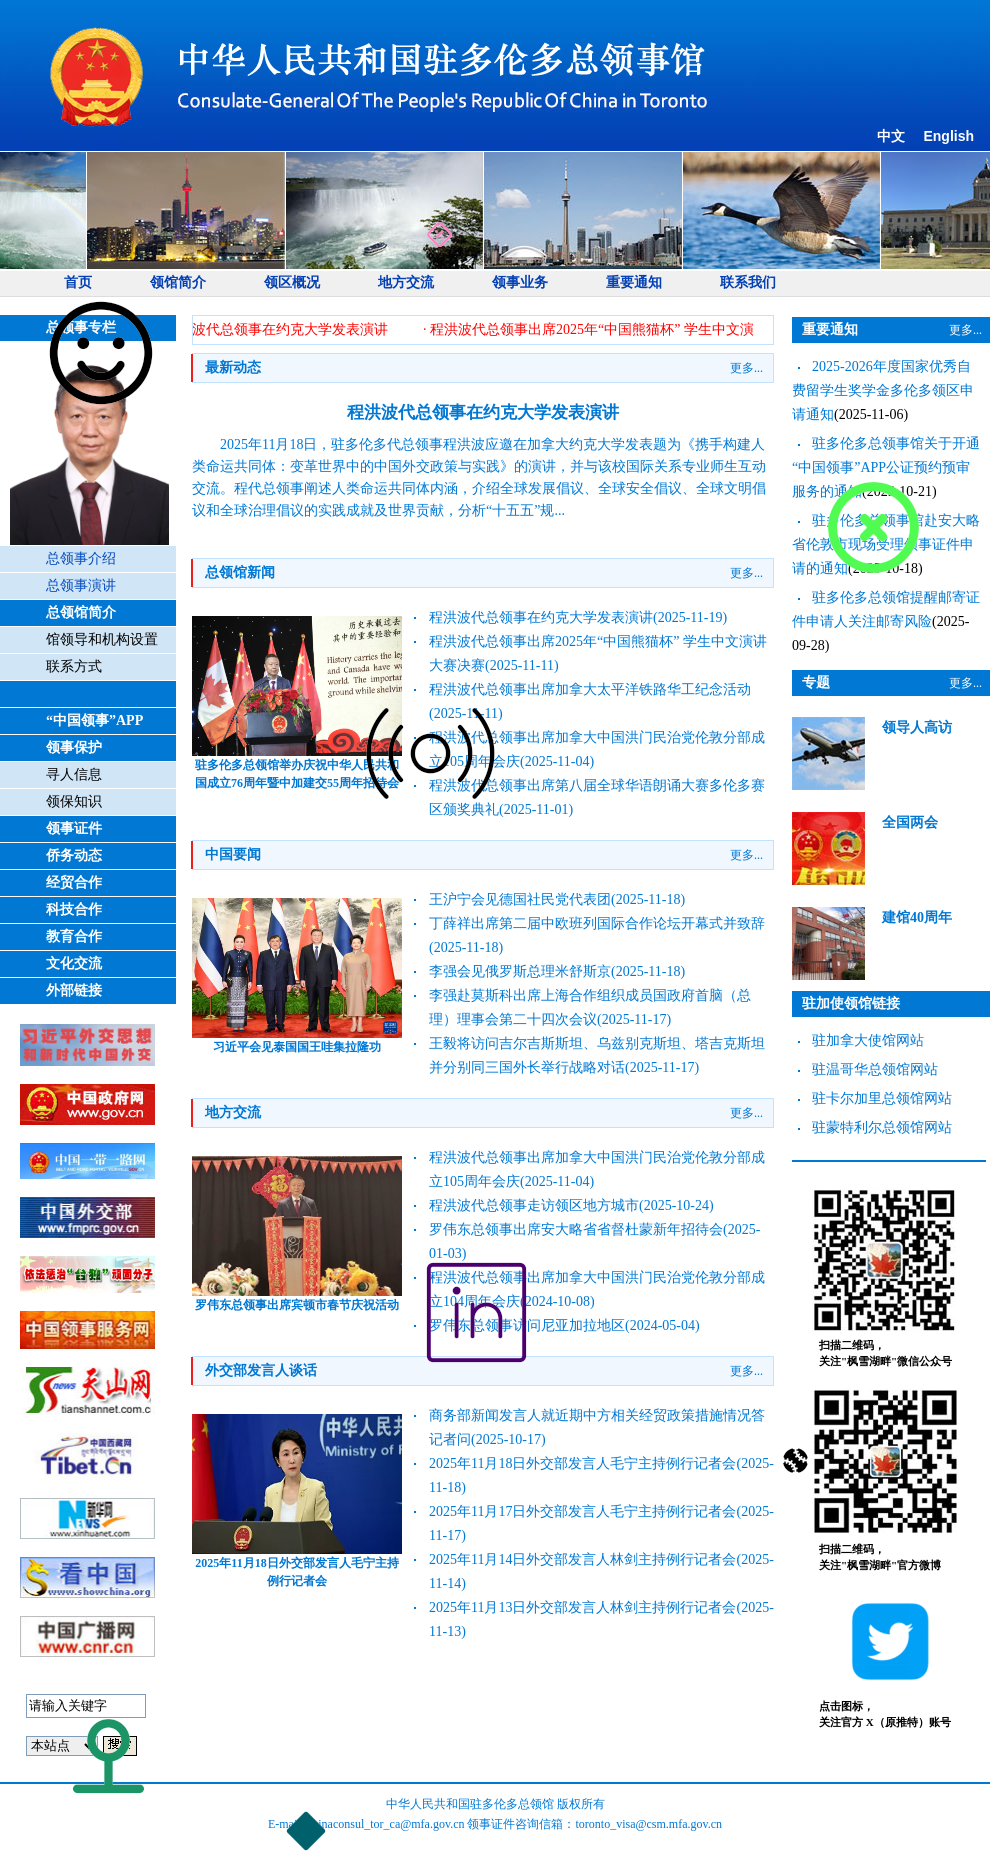  What do you see at coordinates (439, 234) in the screenshot?
I see `view discount or promotional offer` at bounding box center [439, 234].